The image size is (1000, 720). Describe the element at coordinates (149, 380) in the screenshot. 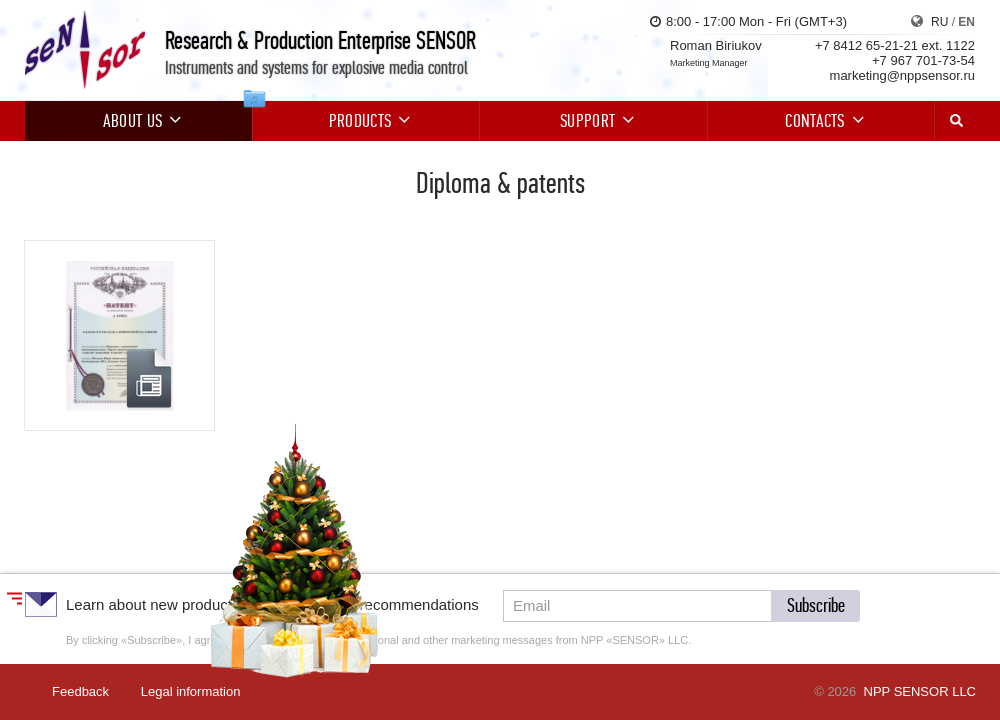

I see `news message or newsletter file type` at that location.